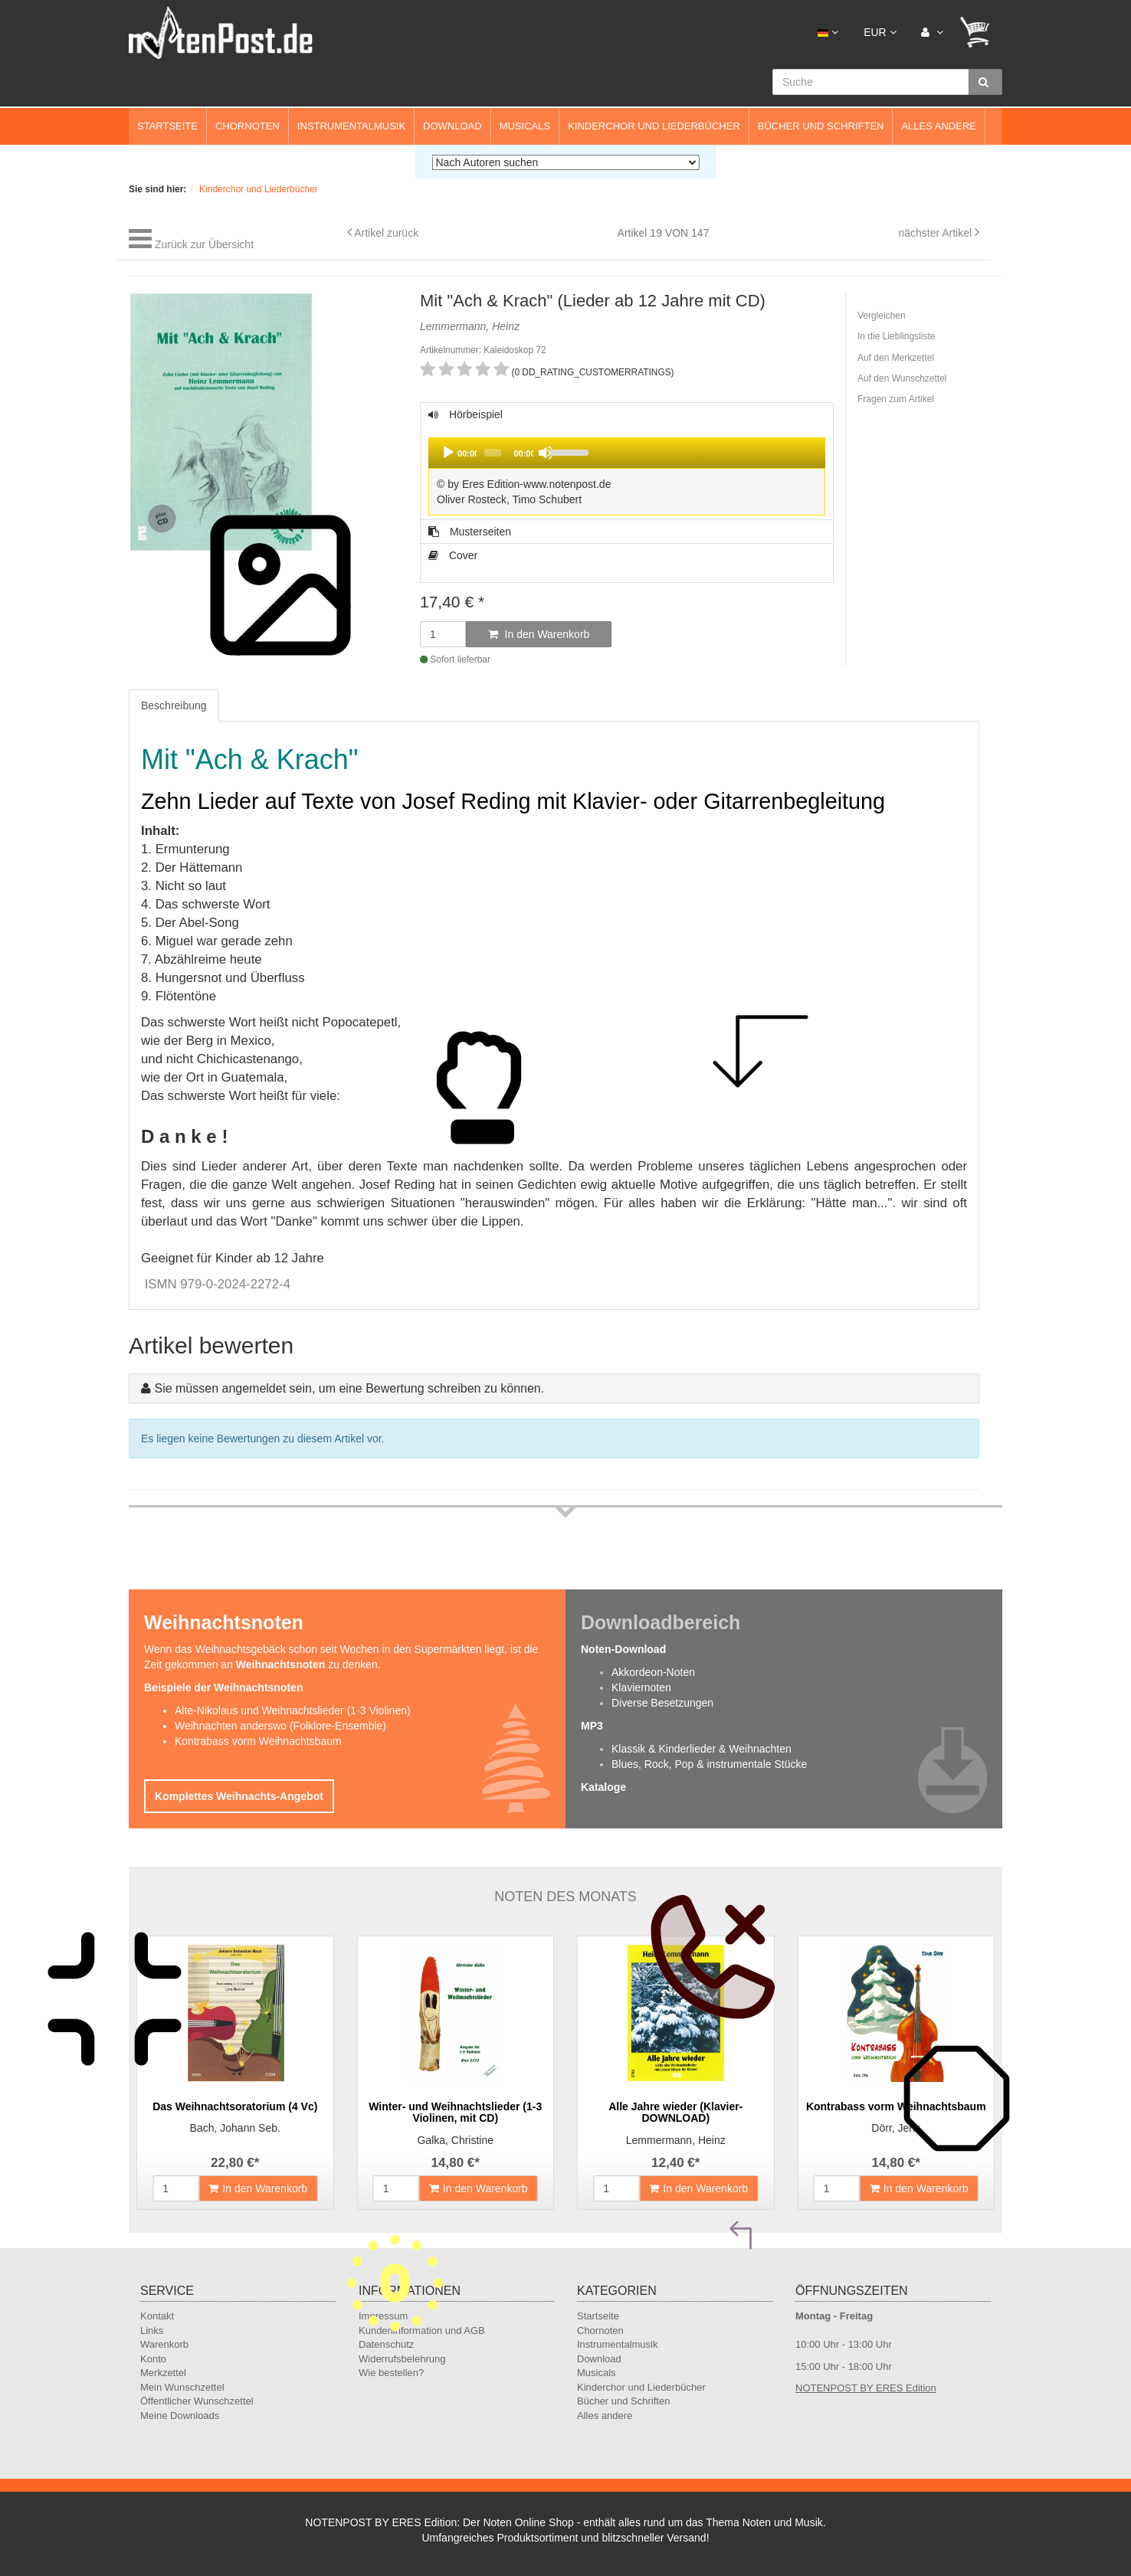 Image resolution: width=1131 pixels, height=2576 pixels. Describe the element at coordinates (742, 2235) in the screenshot. I see `go back to previous screen` at that location.